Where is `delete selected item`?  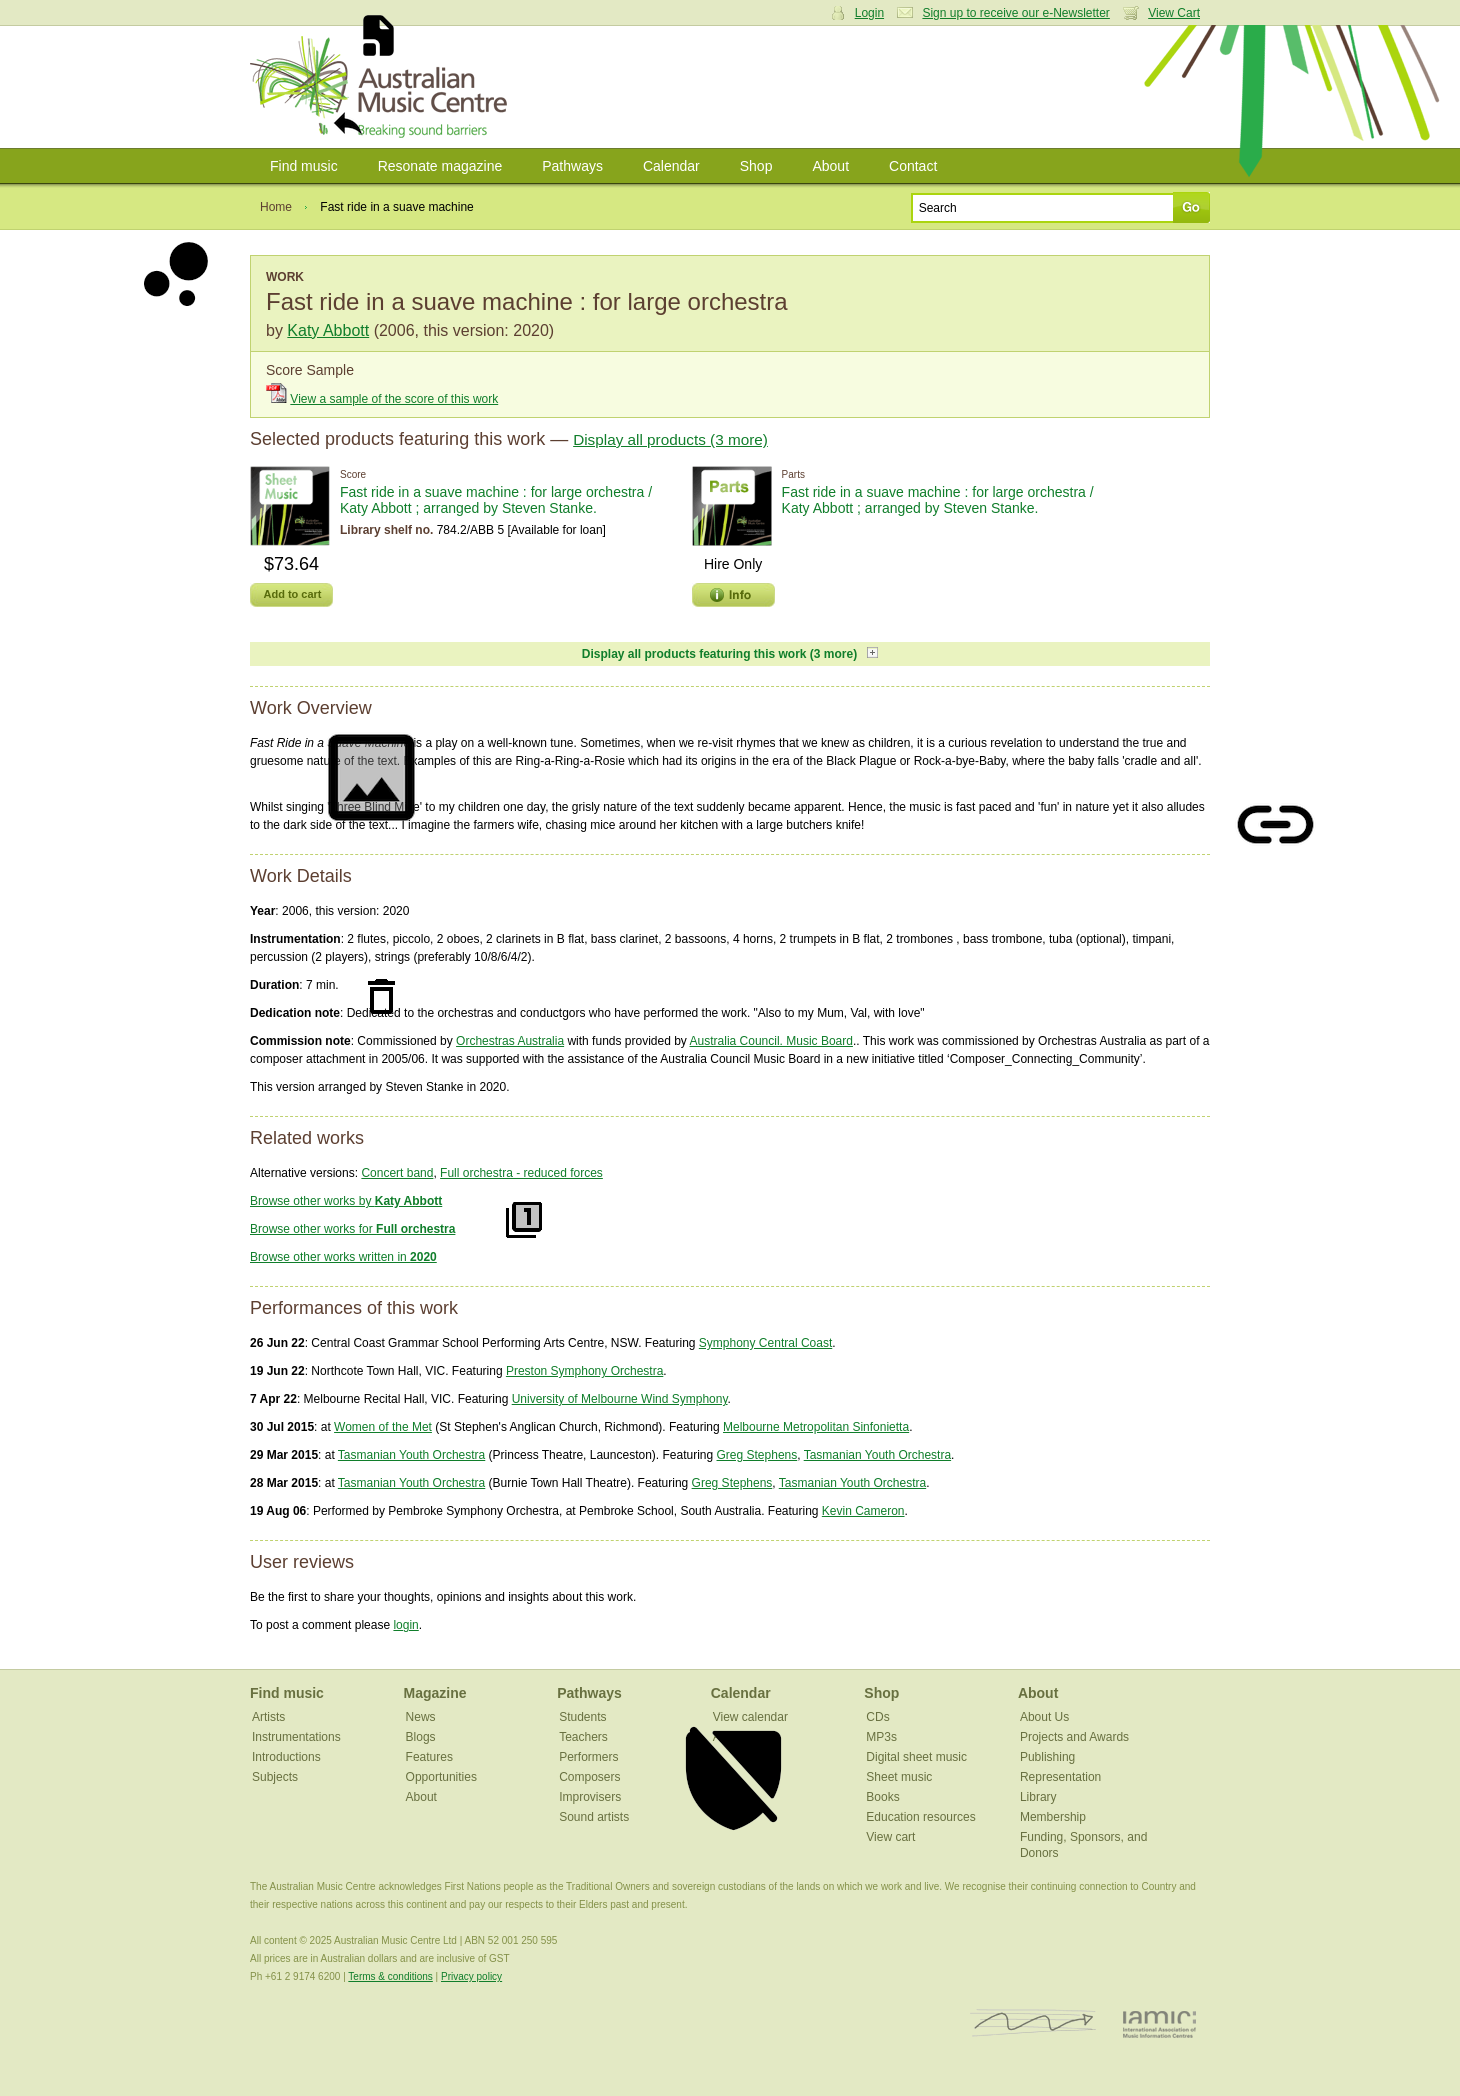 delete selected item is located at coordinates (381, 996).